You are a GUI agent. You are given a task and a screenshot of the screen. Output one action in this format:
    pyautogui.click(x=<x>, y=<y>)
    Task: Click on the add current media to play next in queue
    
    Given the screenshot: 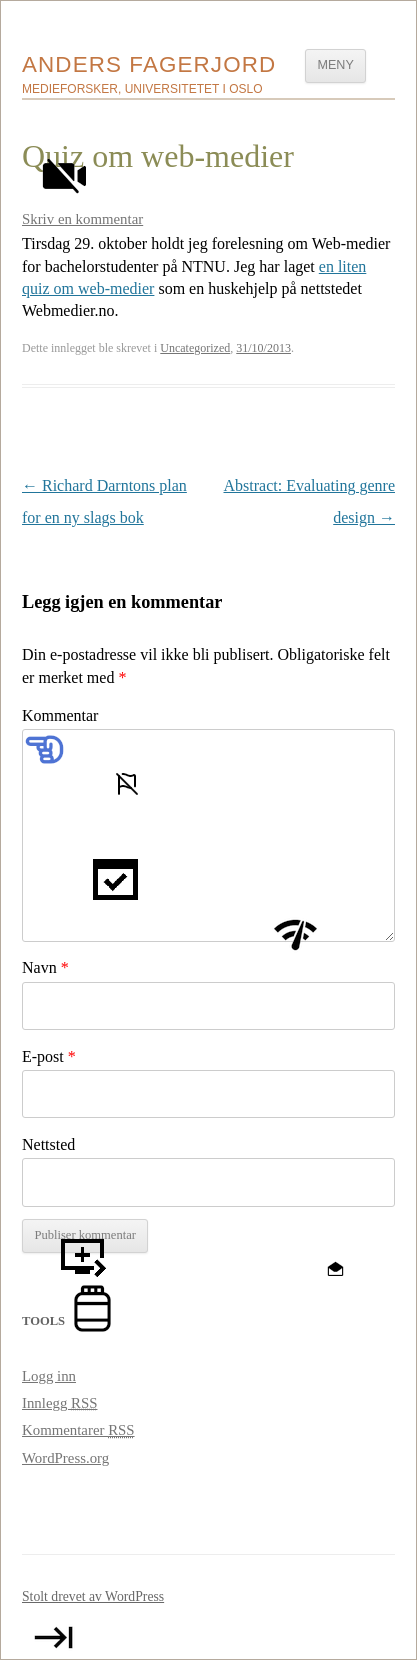 What is the action you would take?
    pyautogui.click(x=82, y=1256)
    